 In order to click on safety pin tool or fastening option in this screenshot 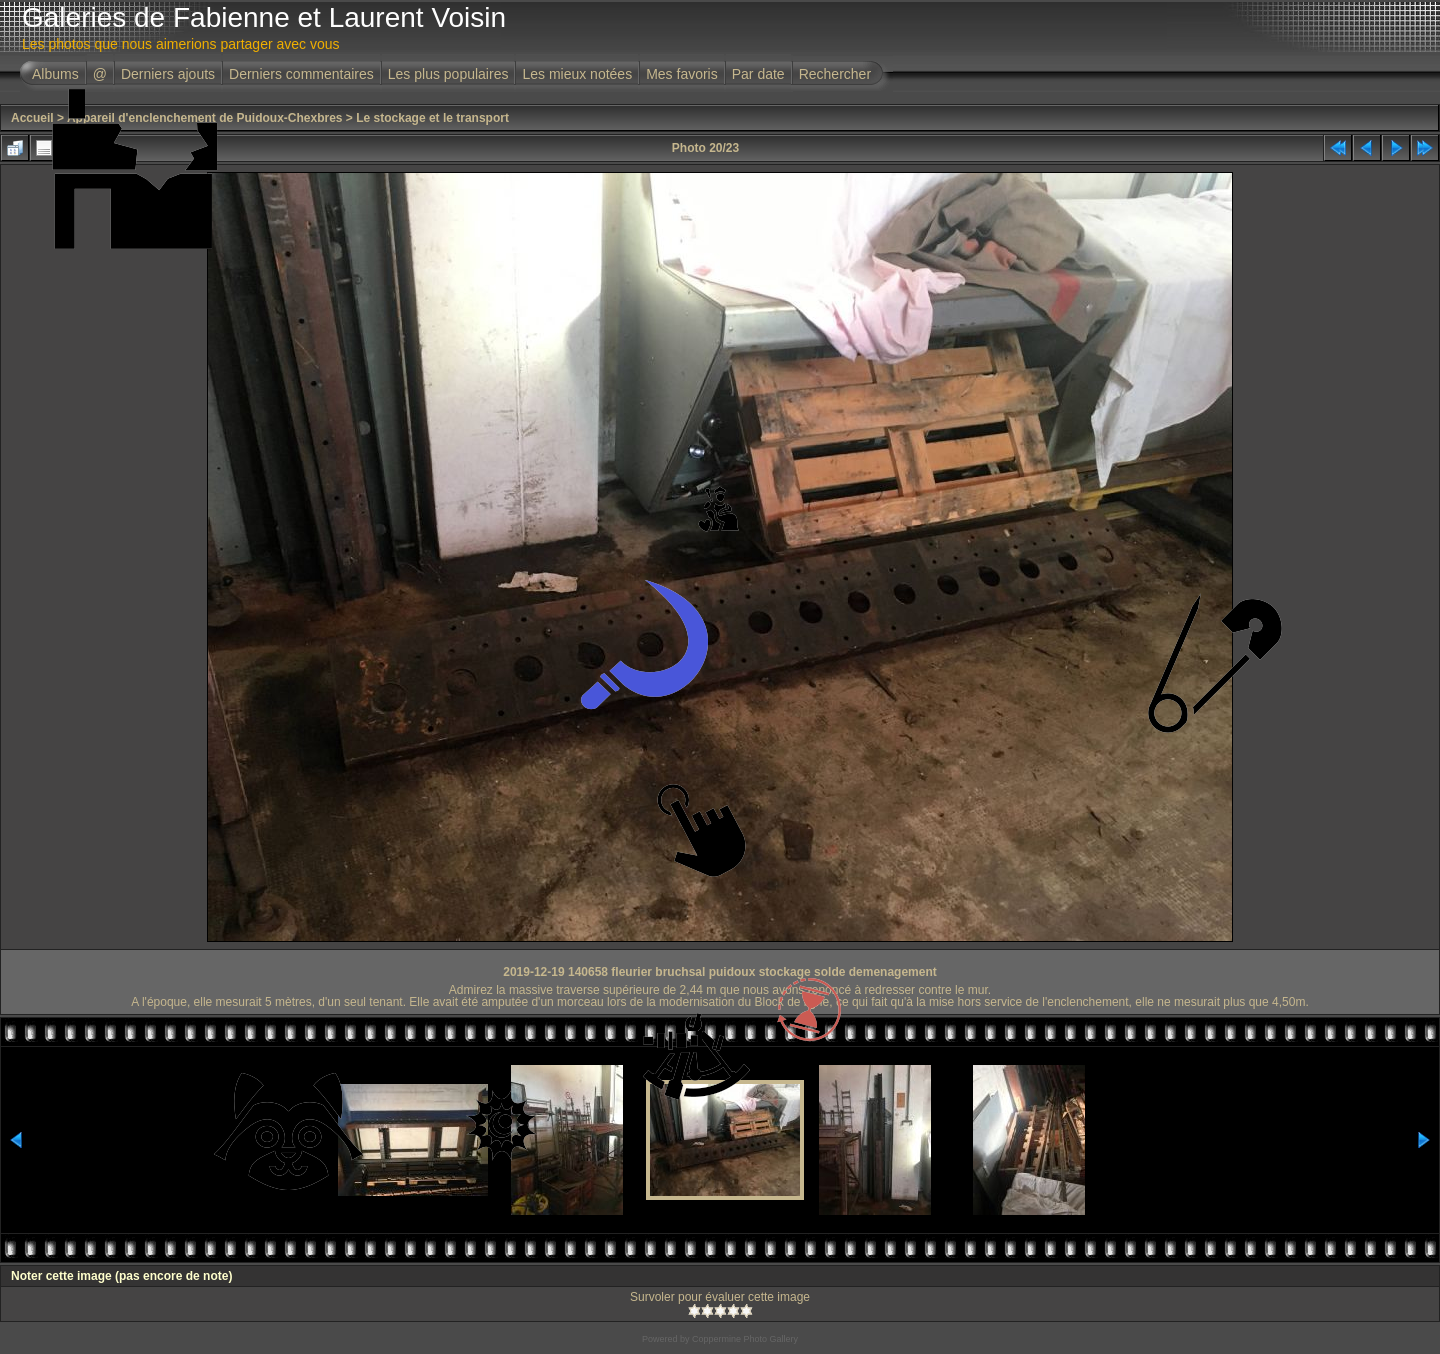, I will do `click(1215, 663)`.